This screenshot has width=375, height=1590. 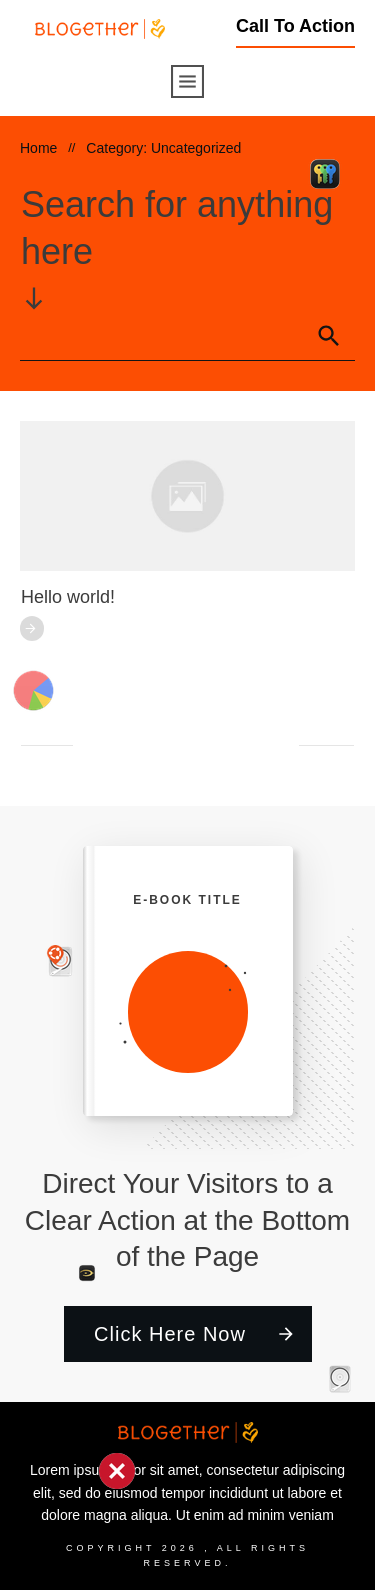 I want to click on cancel the current calculation, so click(x=117, y=1471).